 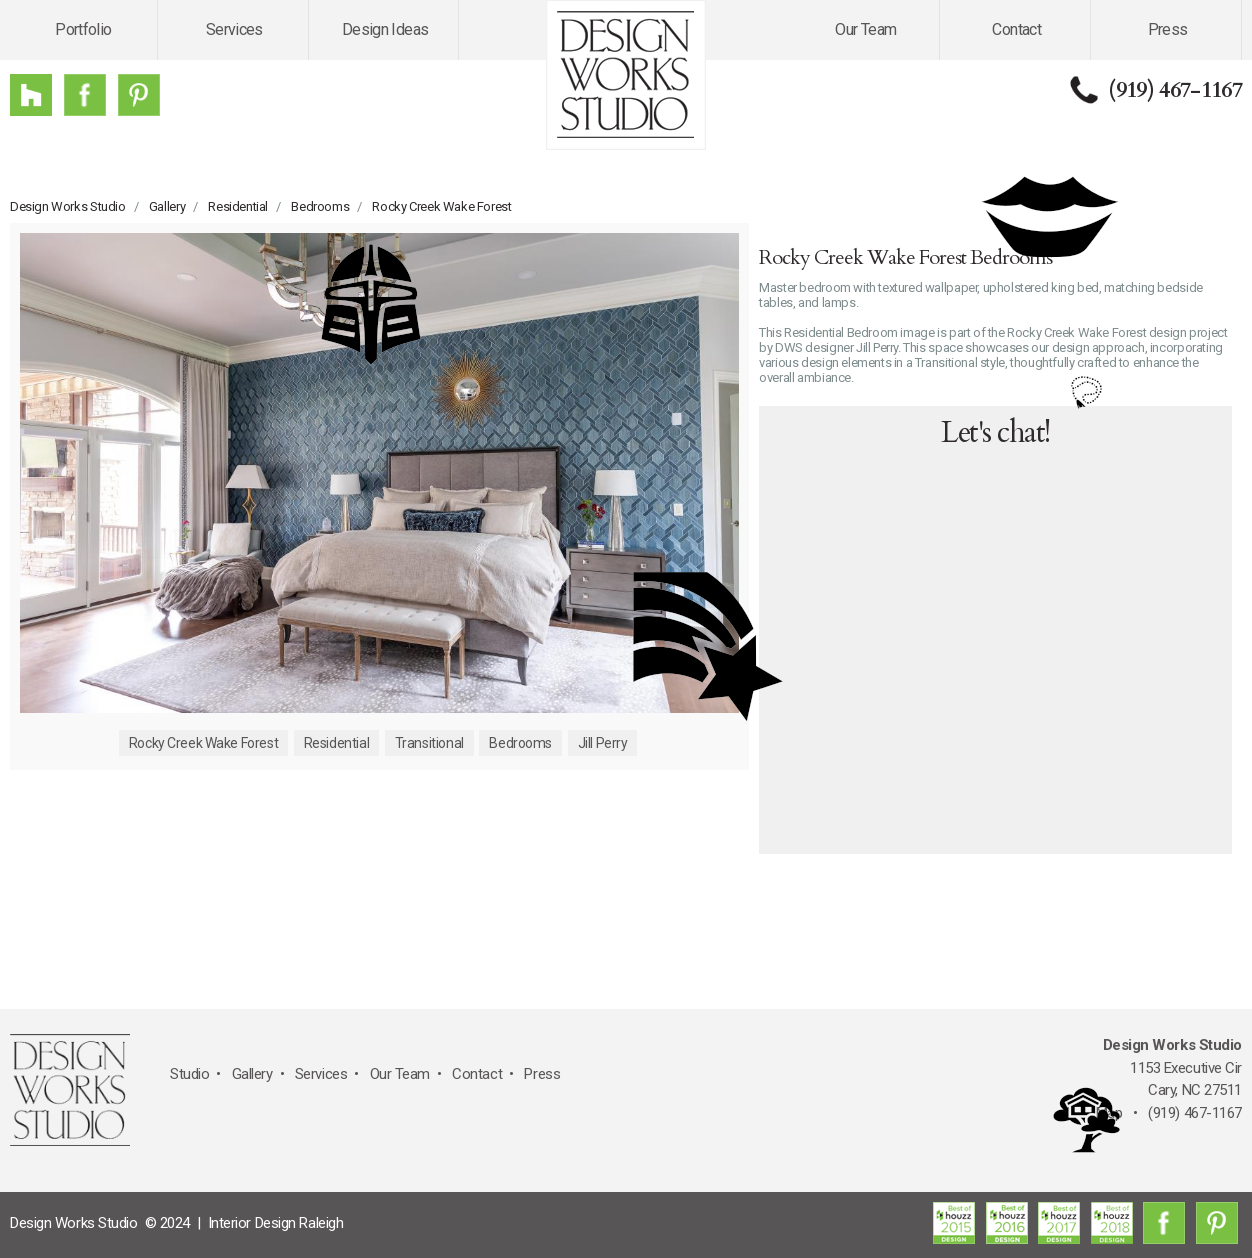 I want to click on access treehouse or hideout feature, so click(x=1087, y=1119).